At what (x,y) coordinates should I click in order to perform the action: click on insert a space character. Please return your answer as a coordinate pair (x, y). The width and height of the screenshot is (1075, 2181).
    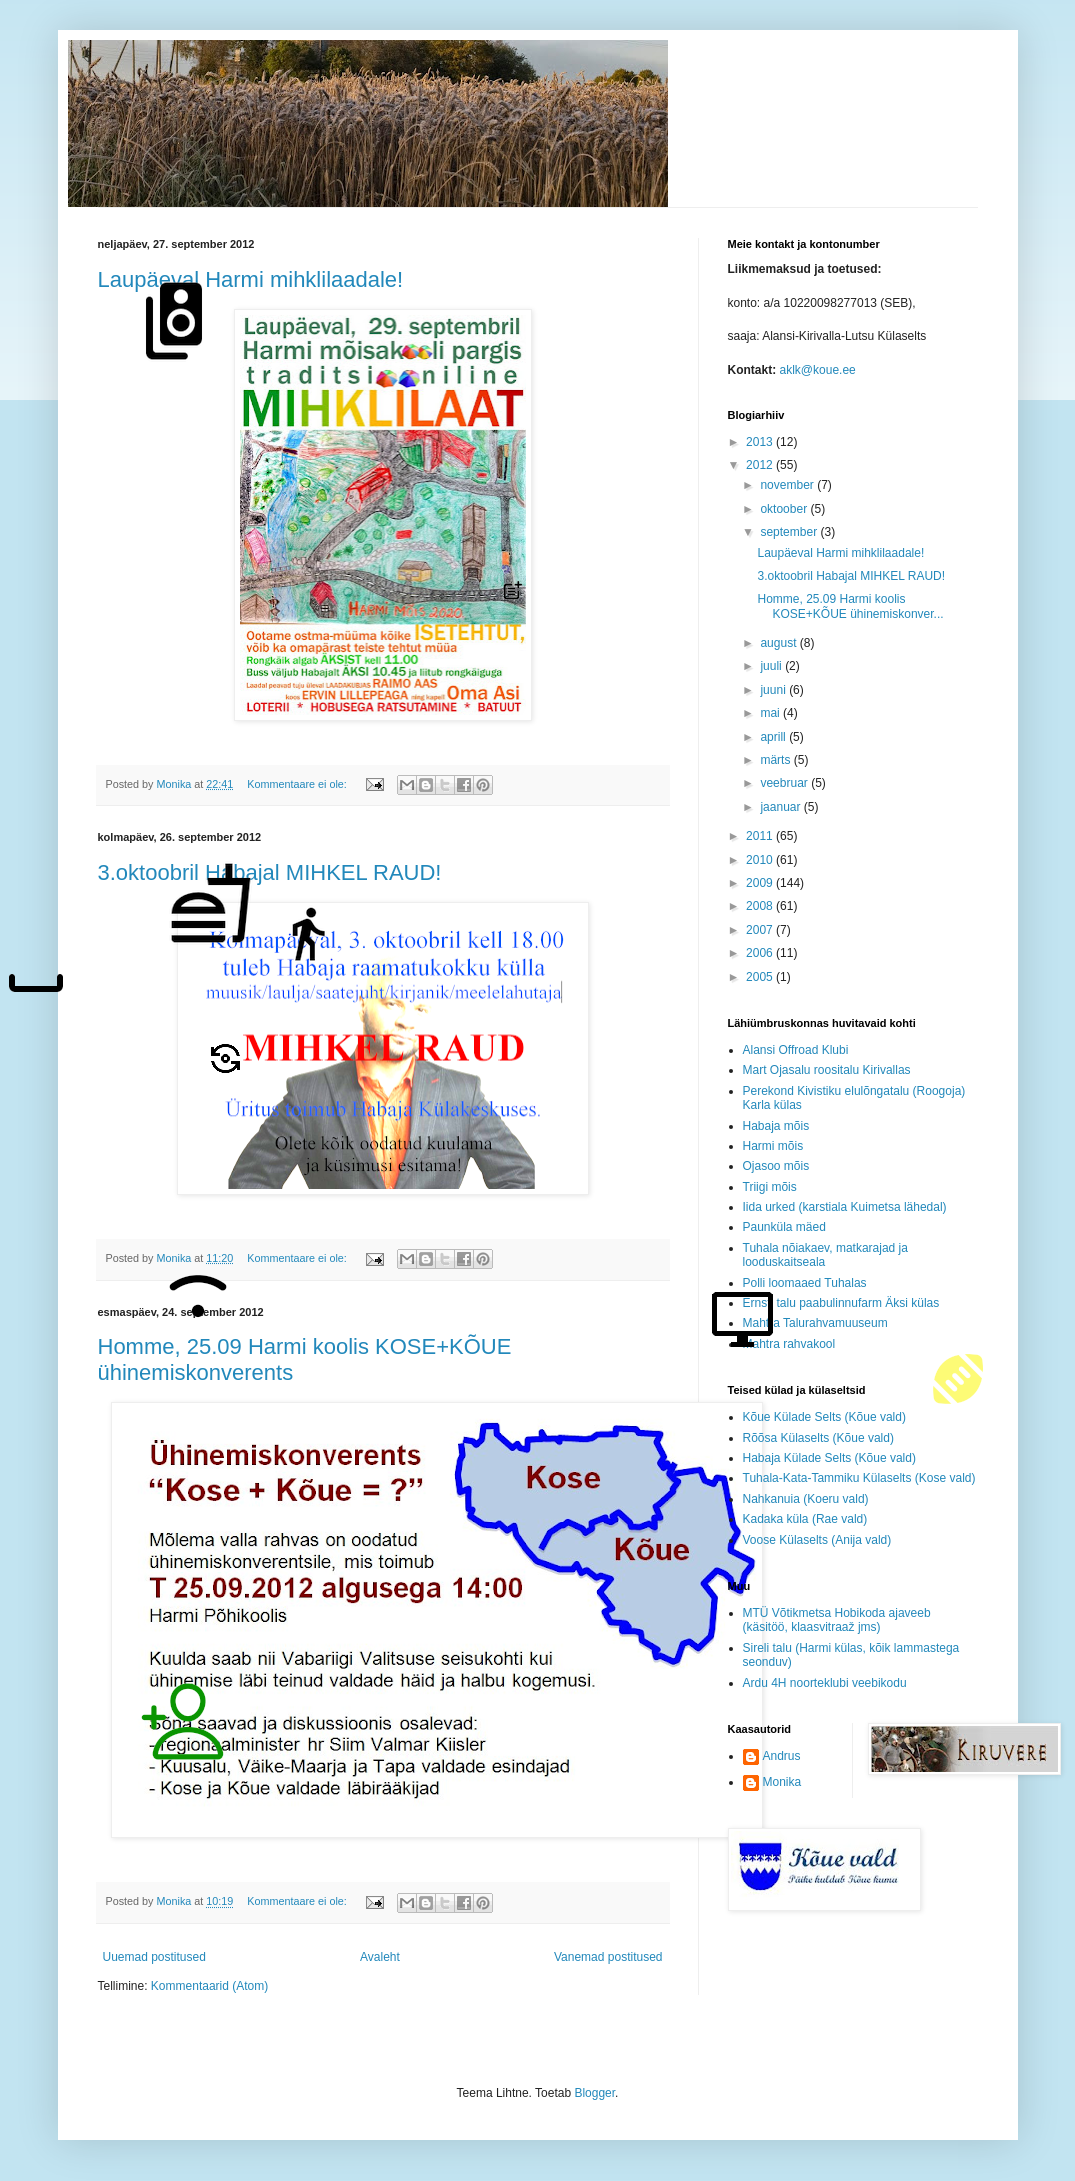
    Looking at the image, I should click on (36, 983).